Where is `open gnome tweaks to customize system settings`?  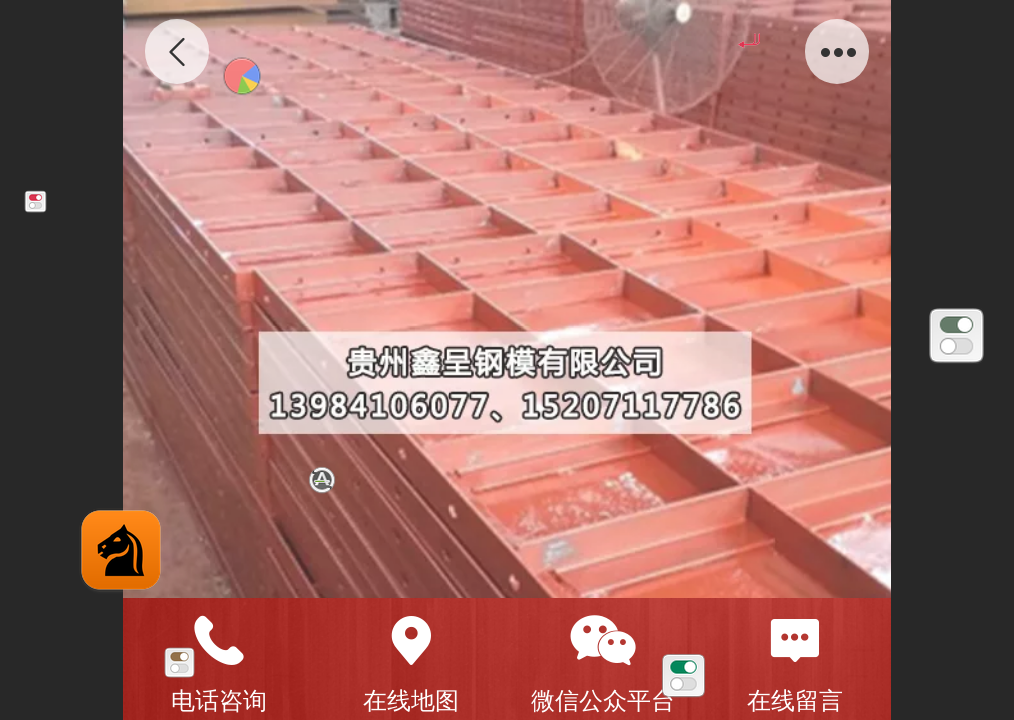 open gnome tweaks to customize system settings is located at coordinates (35, 201).